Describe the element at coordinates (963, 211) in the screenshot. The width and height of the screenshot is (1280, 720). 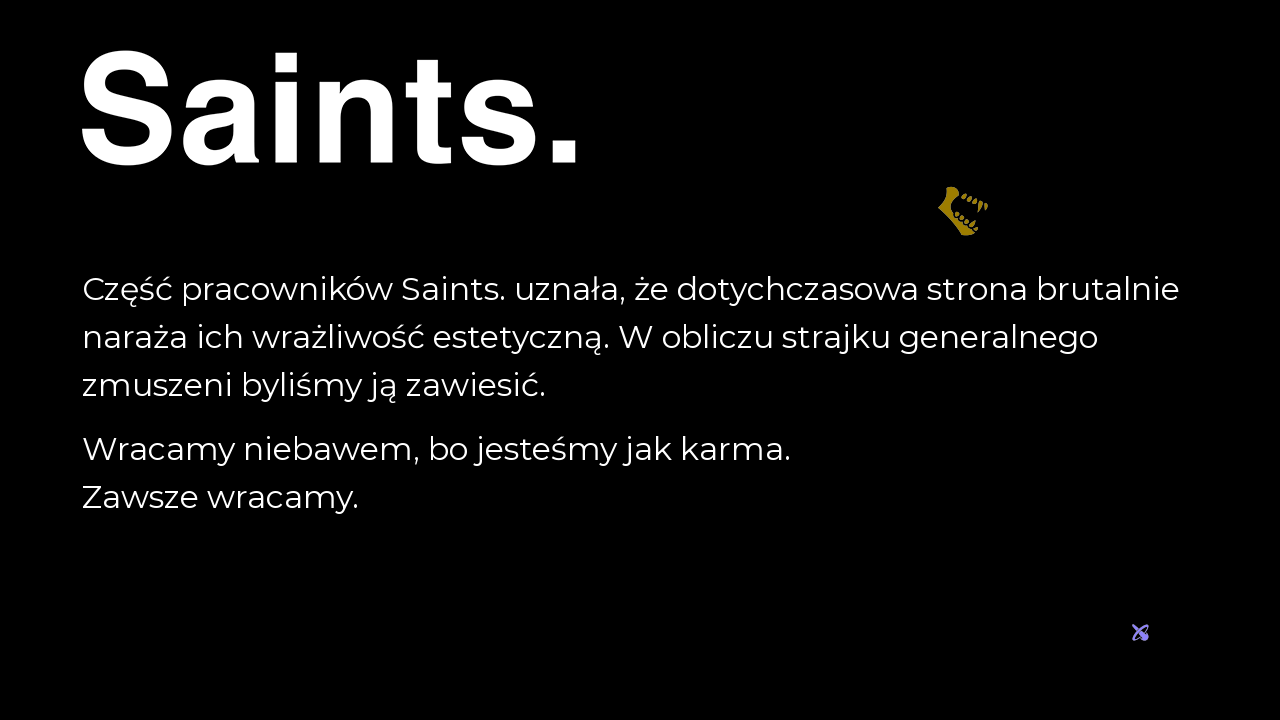
I see `jawbone item in a game inventory` at that location.